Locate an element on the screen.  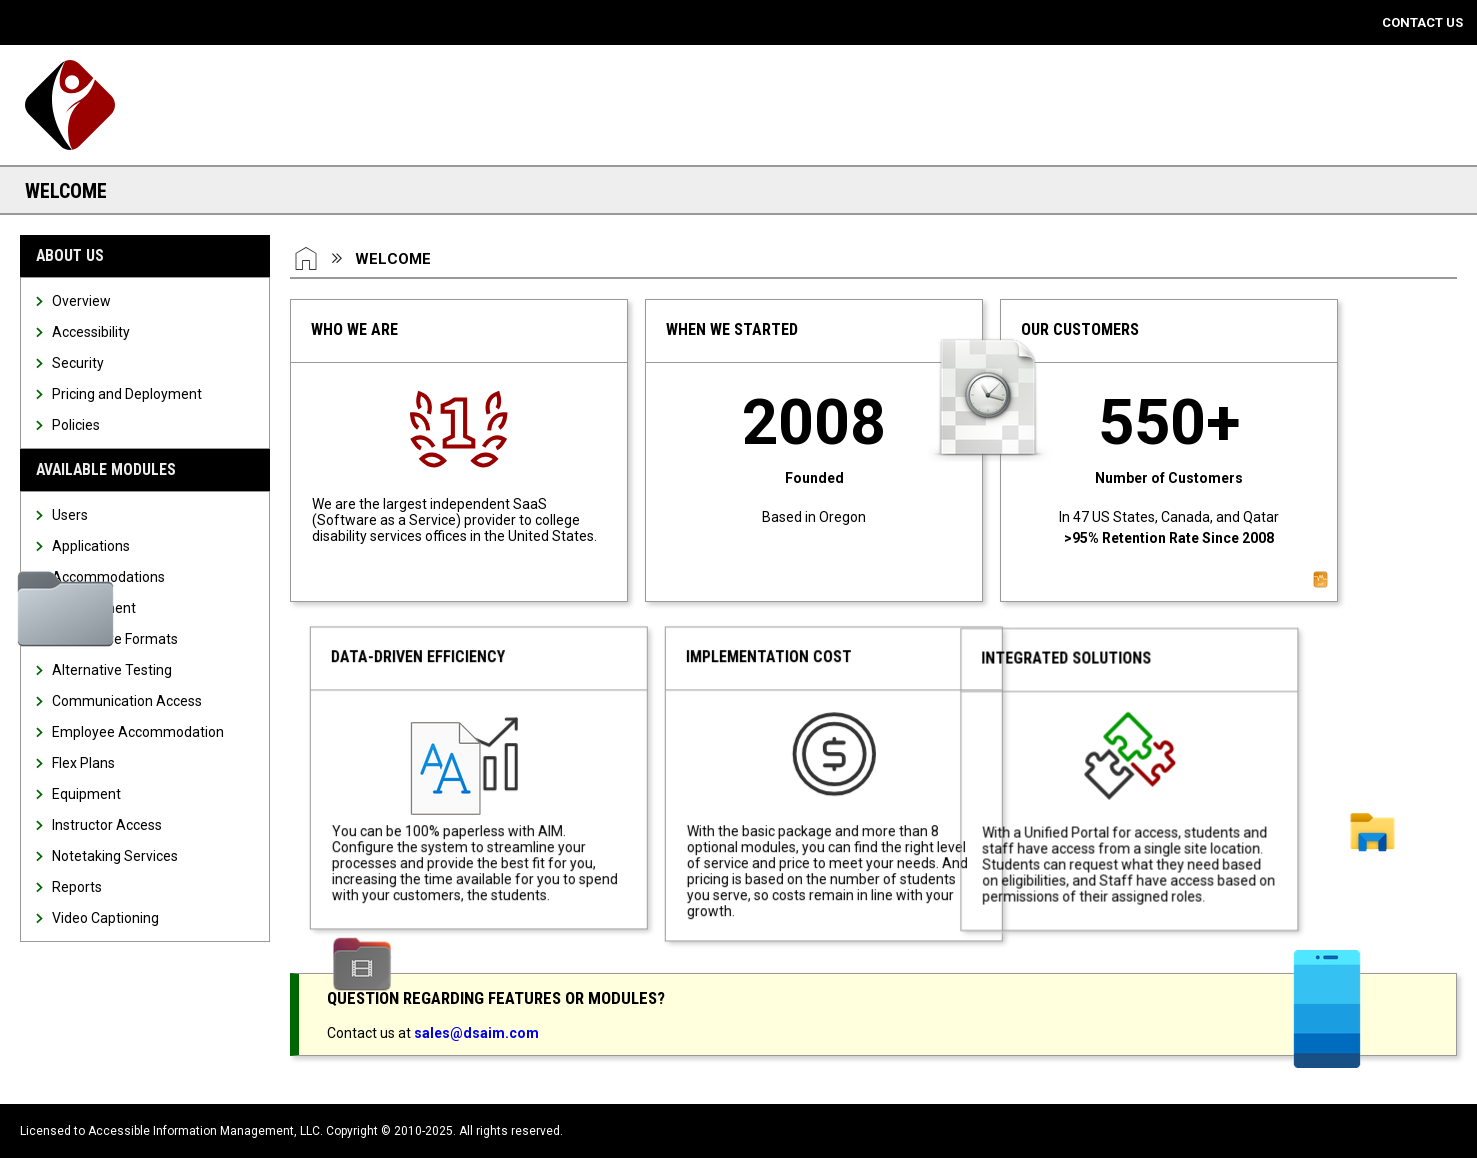
open a folder to view its contents is located at coordinates (65, 611).